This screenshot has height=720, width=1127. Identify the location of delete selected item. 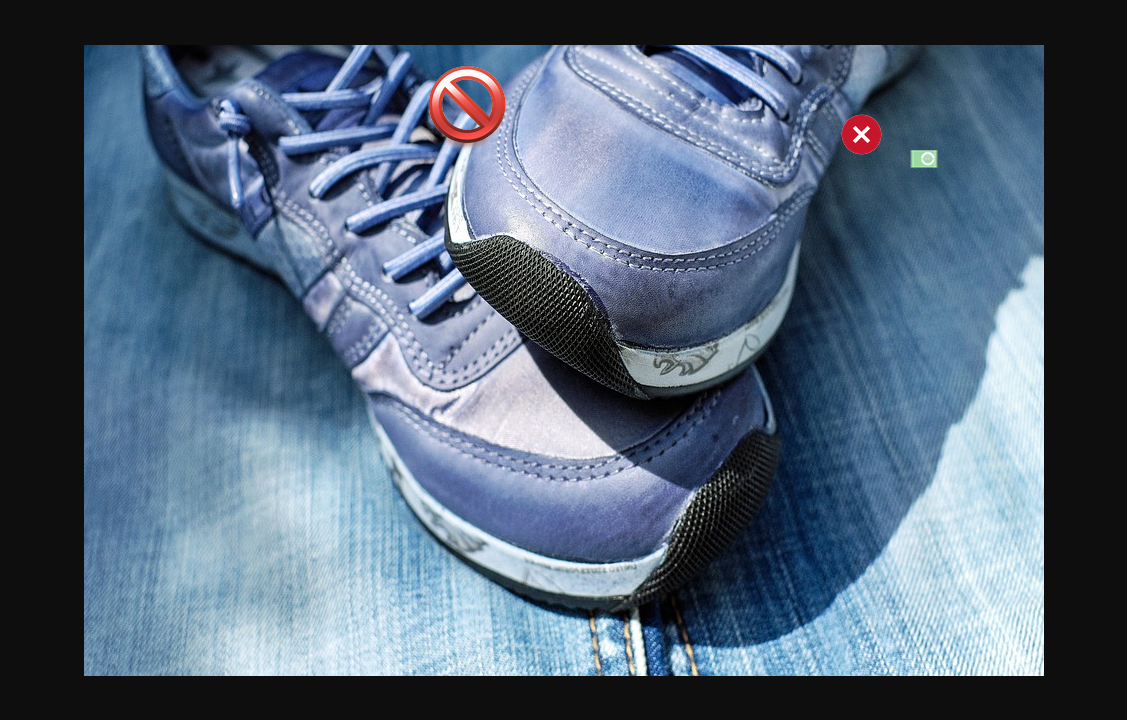
(465, 99).